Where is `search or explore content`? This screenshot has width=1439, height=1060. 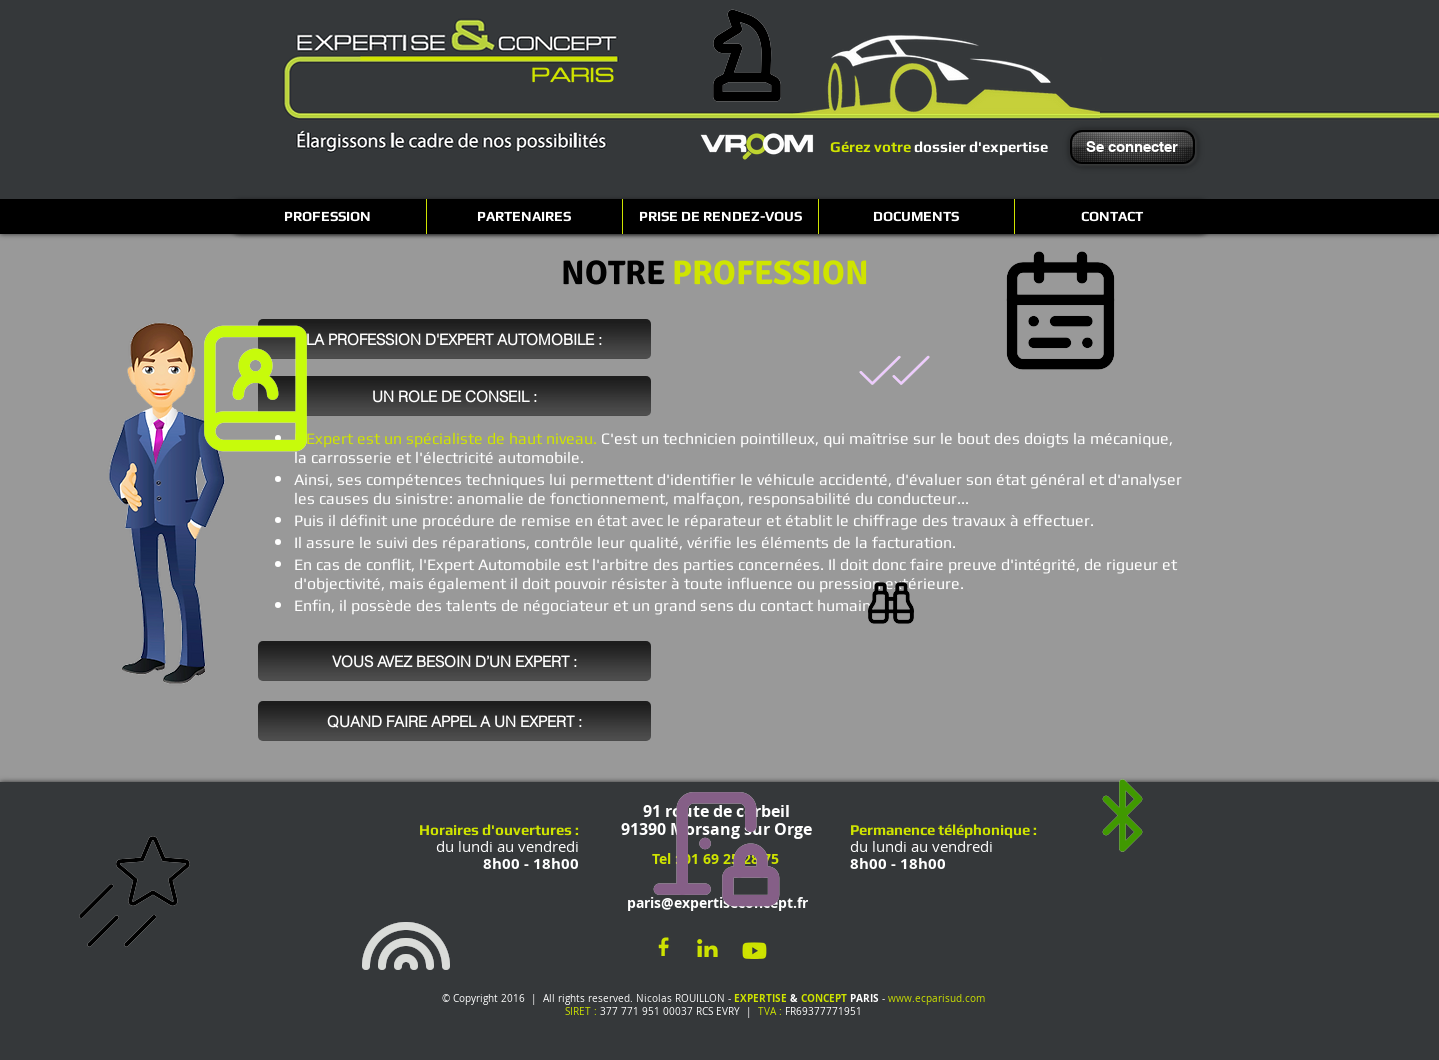 search or explore content is located at coordinates (891, 603).